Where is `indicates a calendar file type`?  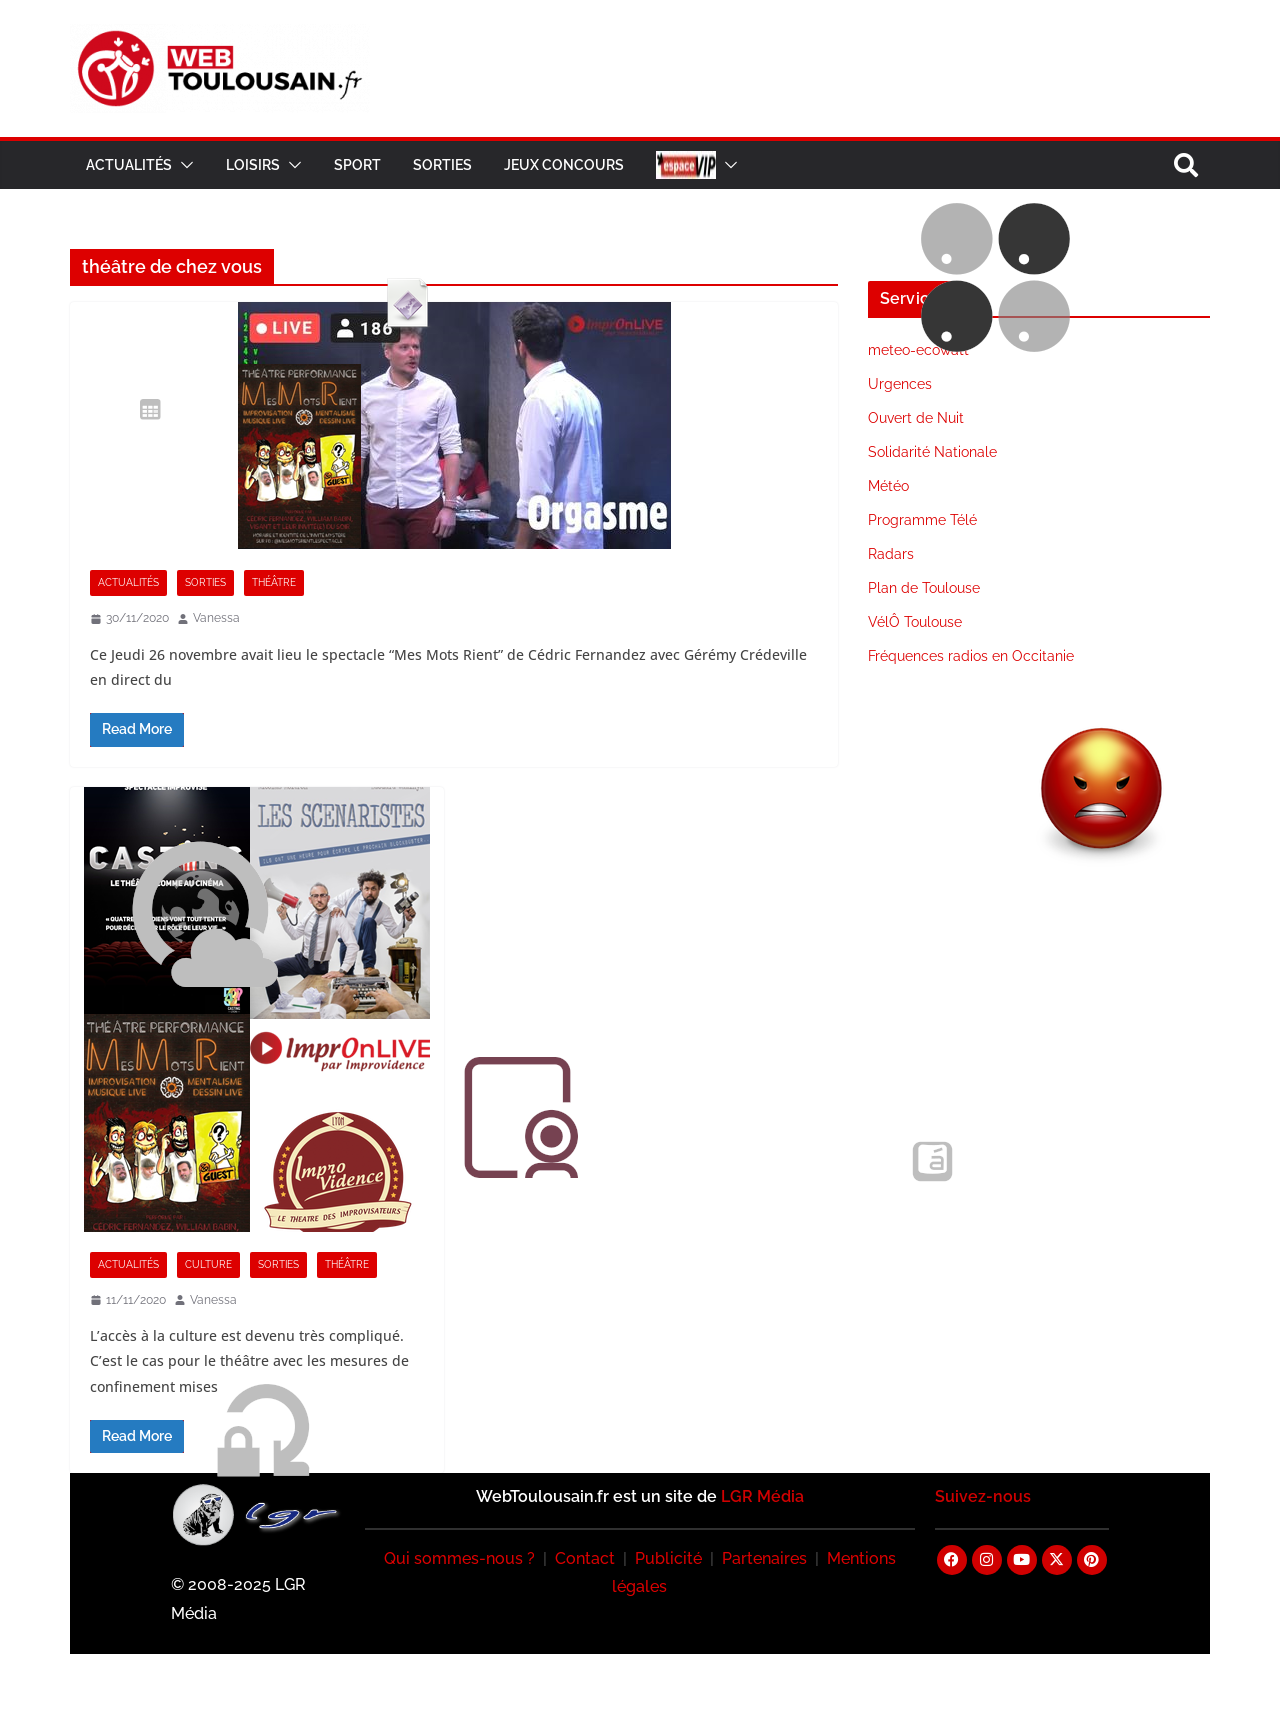 indicates a calendar file type is located at coordinates (151, 410).